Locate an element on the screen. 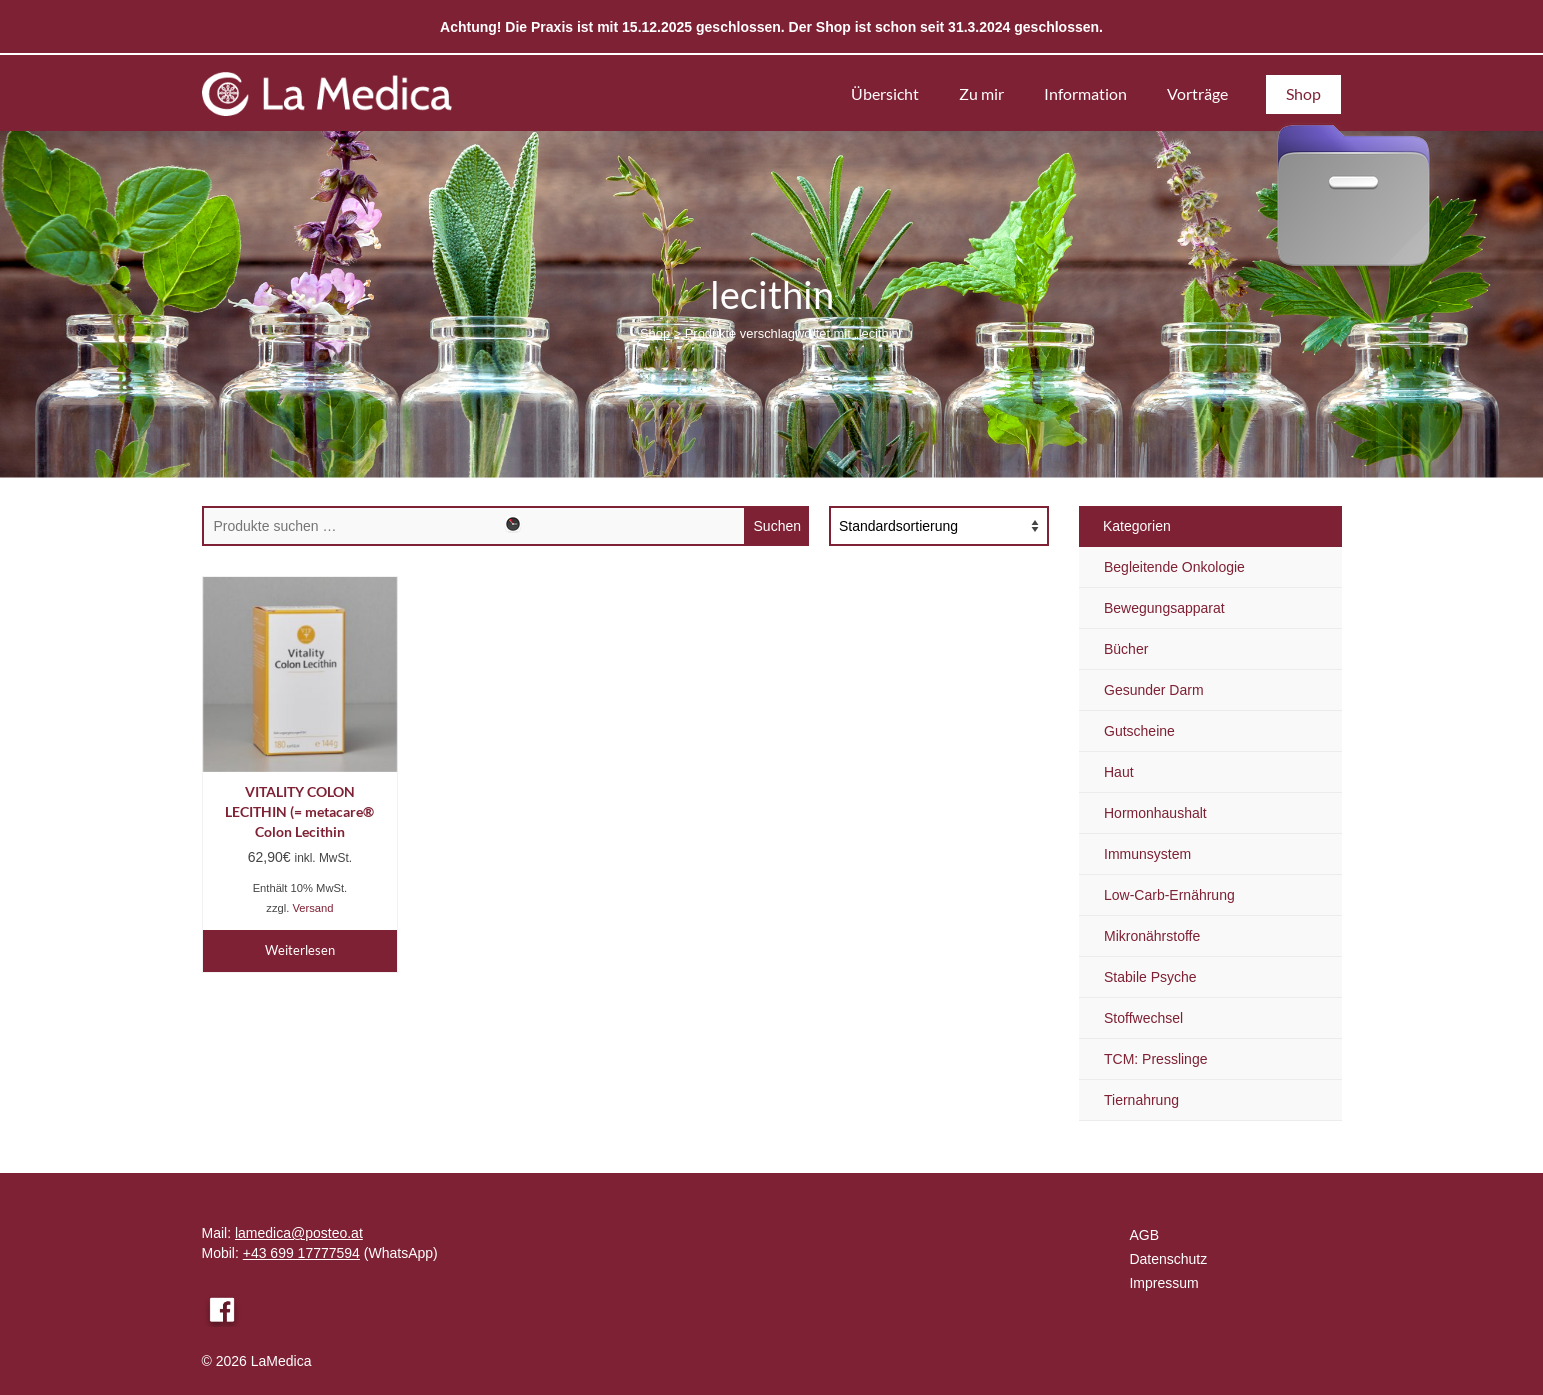  open gnome evolution calendar alarm notifications is located at coordinates (513, 524).